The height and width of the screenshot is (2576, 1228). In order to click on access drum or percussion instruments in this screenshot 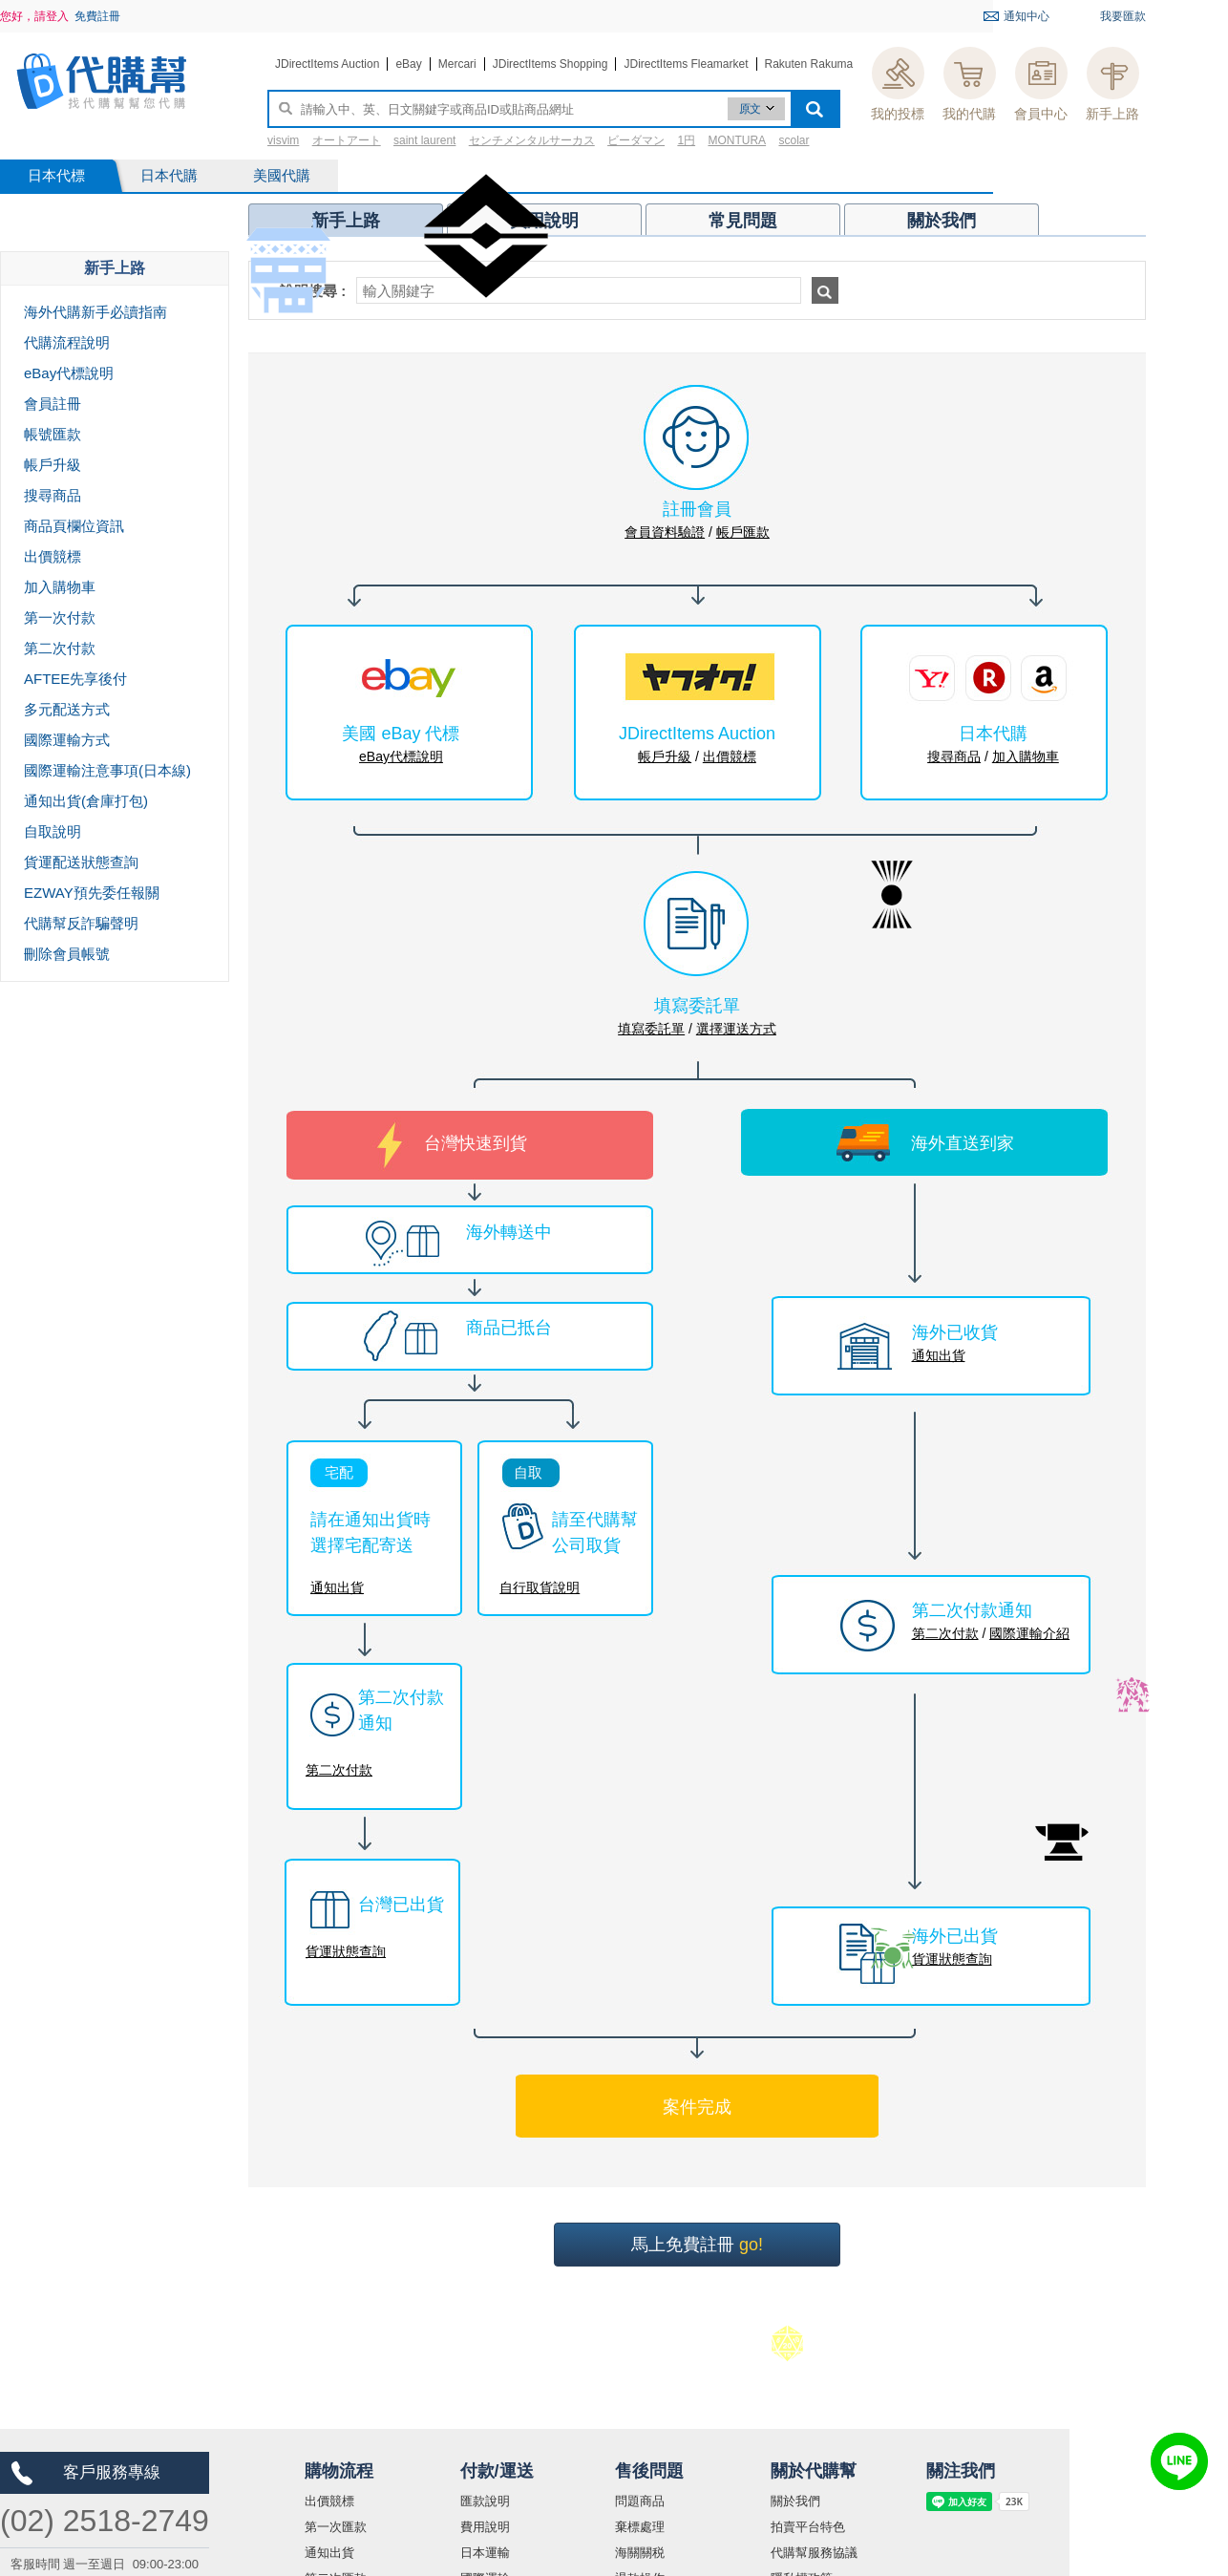, I will do `click(893, 1947)`.